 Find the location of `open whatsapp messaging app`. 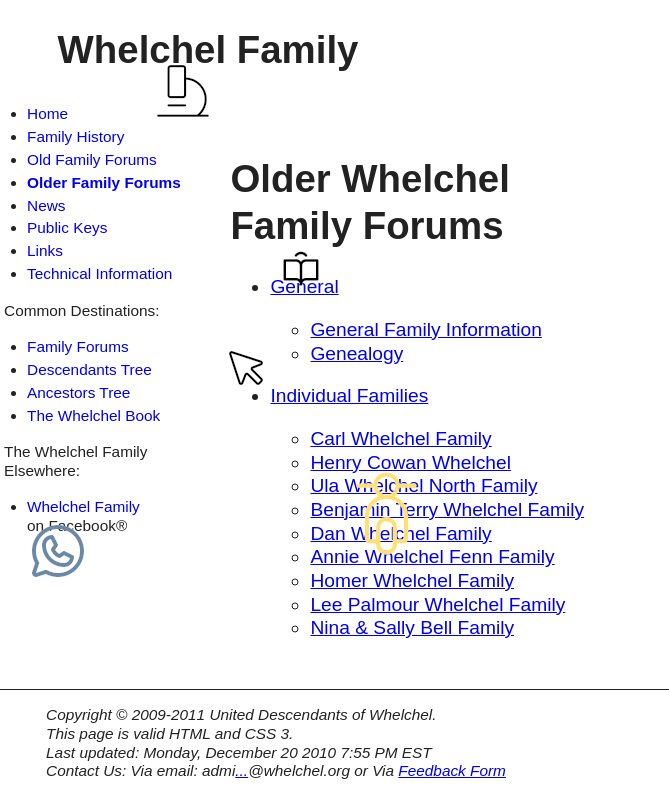

open whatsapp messaging app is located at coordinates (58, 551).